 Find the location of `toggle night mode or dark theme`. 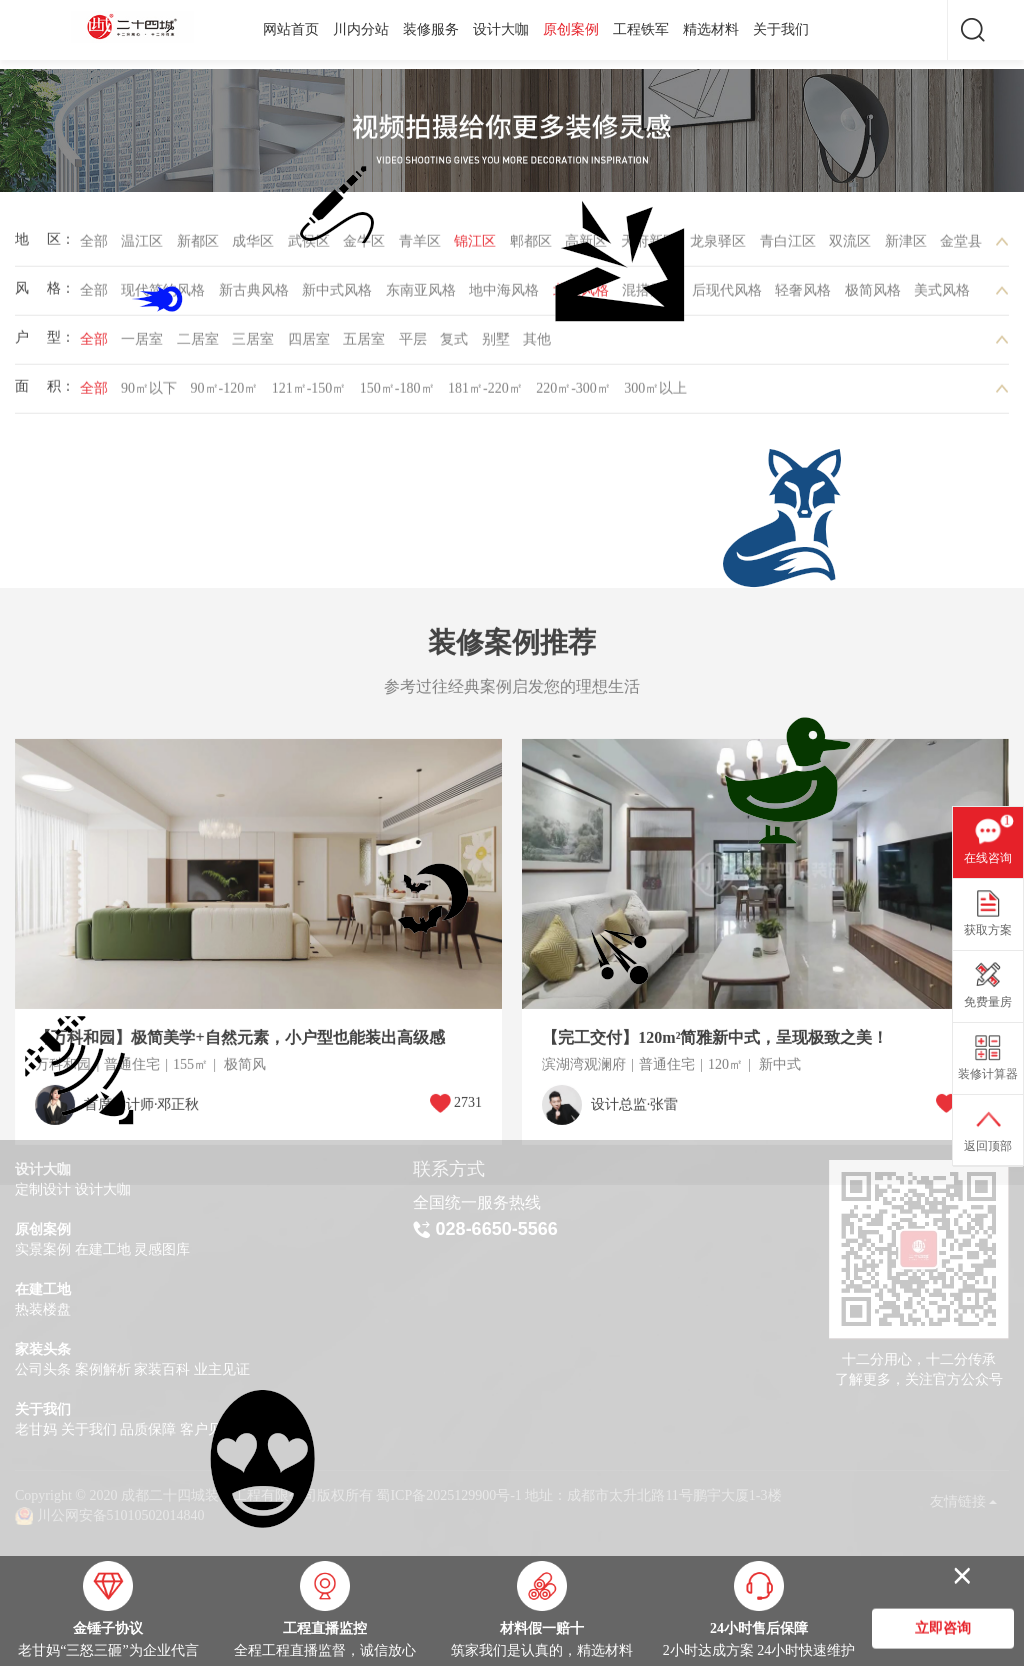

toggle night mode or dark theme is located at coordinates (433, 899).